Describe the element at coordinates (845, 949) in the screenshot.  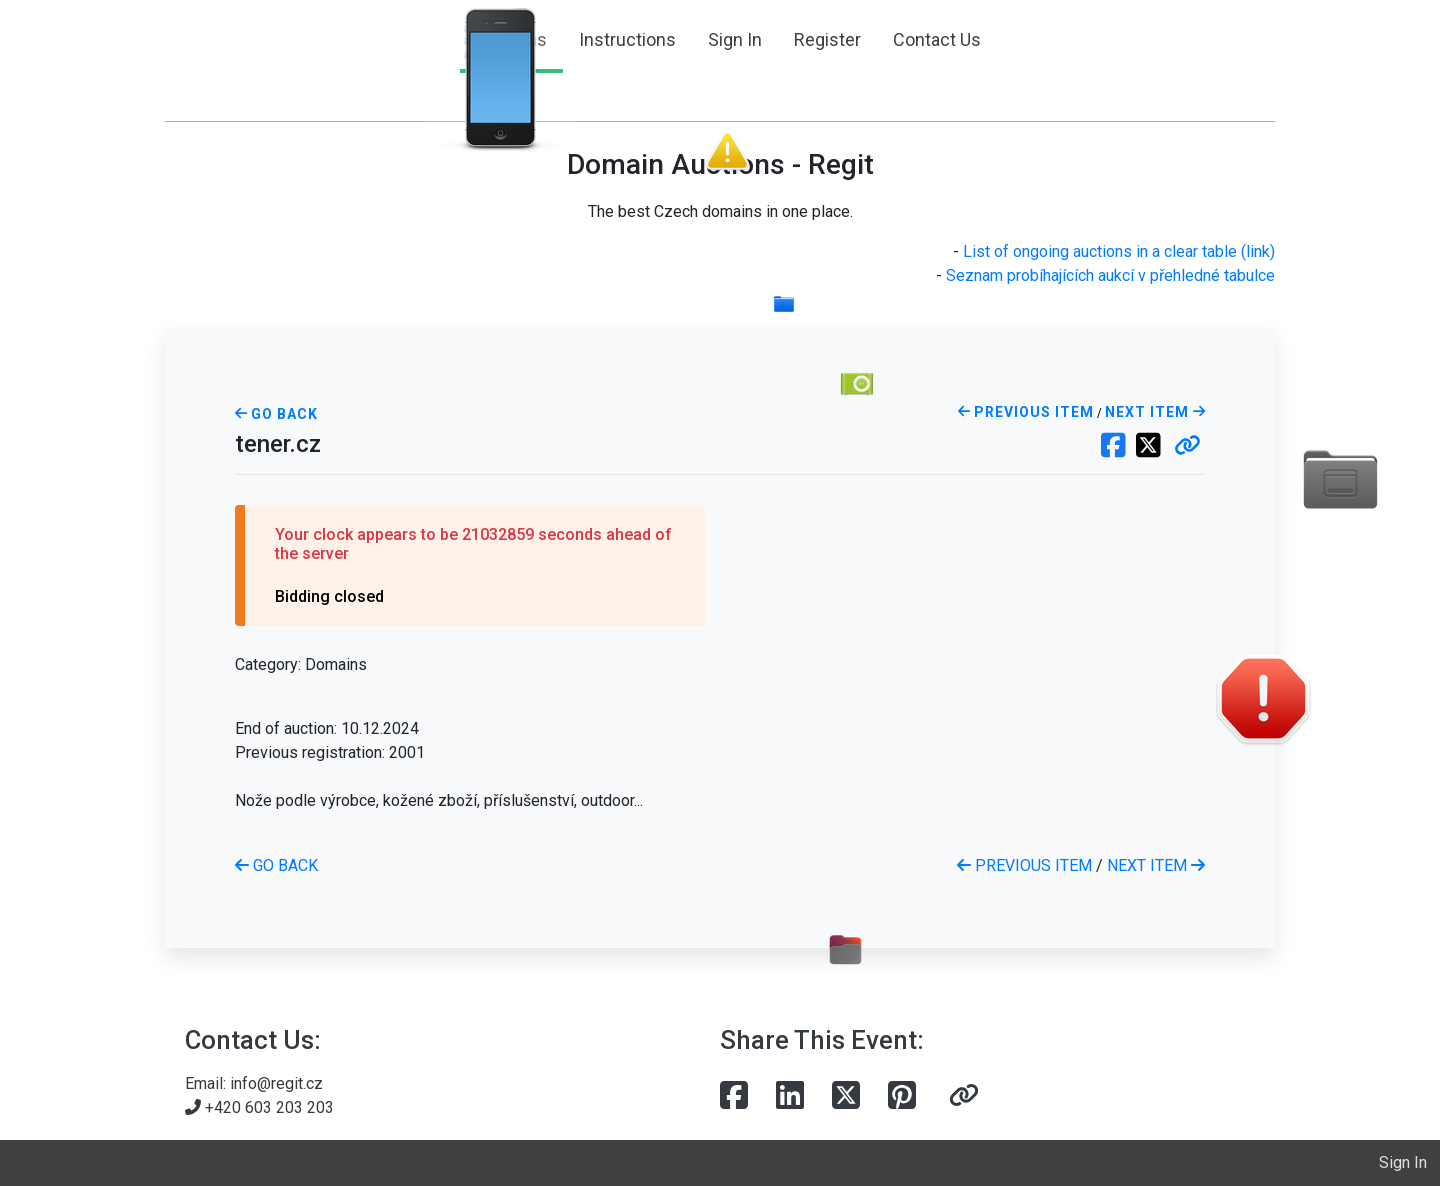
I see `folder ready to accept dragged files` at that location.